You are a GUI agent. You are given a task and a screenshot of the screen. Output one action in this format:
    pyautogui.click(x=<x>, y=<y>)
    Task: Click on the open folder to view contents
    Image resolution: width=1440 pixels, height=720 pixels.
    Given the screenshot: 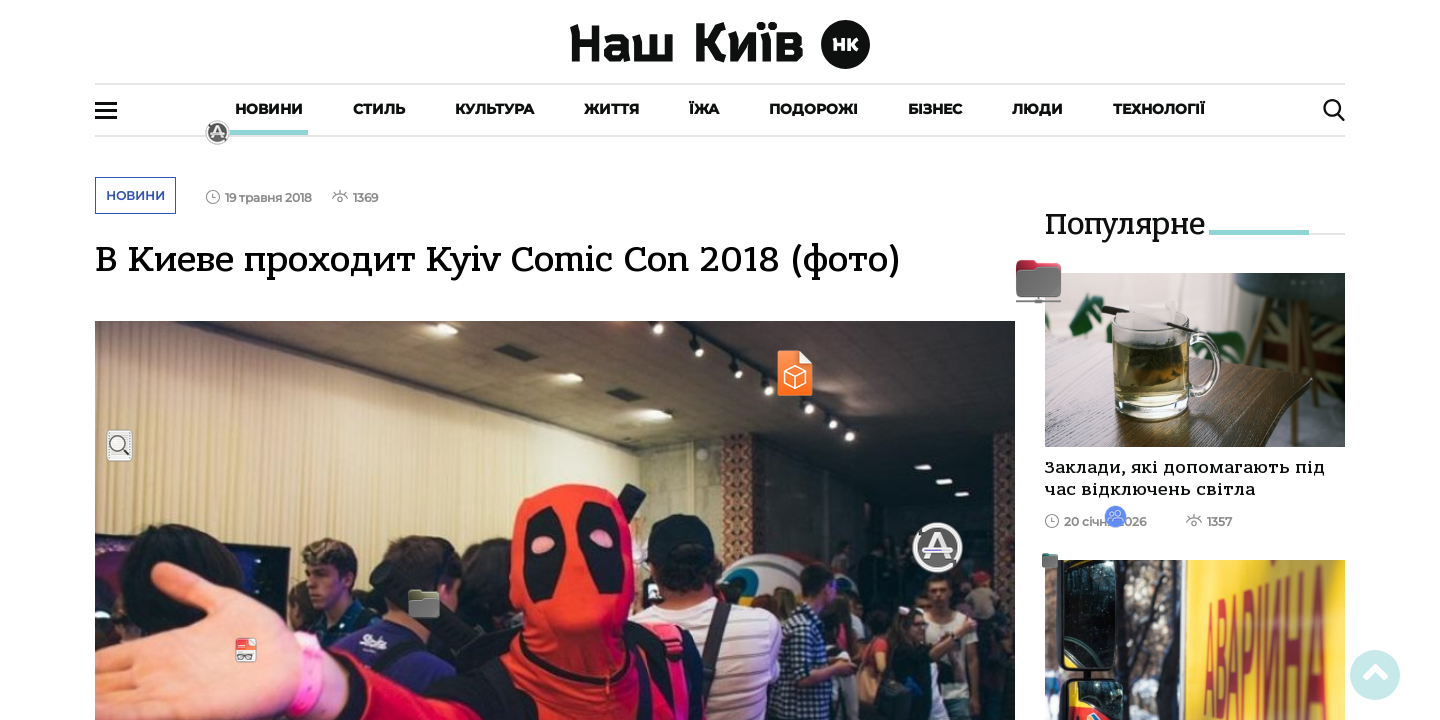 What is the action you would take?
    pyautogui.click(x=1050, y=560)
    